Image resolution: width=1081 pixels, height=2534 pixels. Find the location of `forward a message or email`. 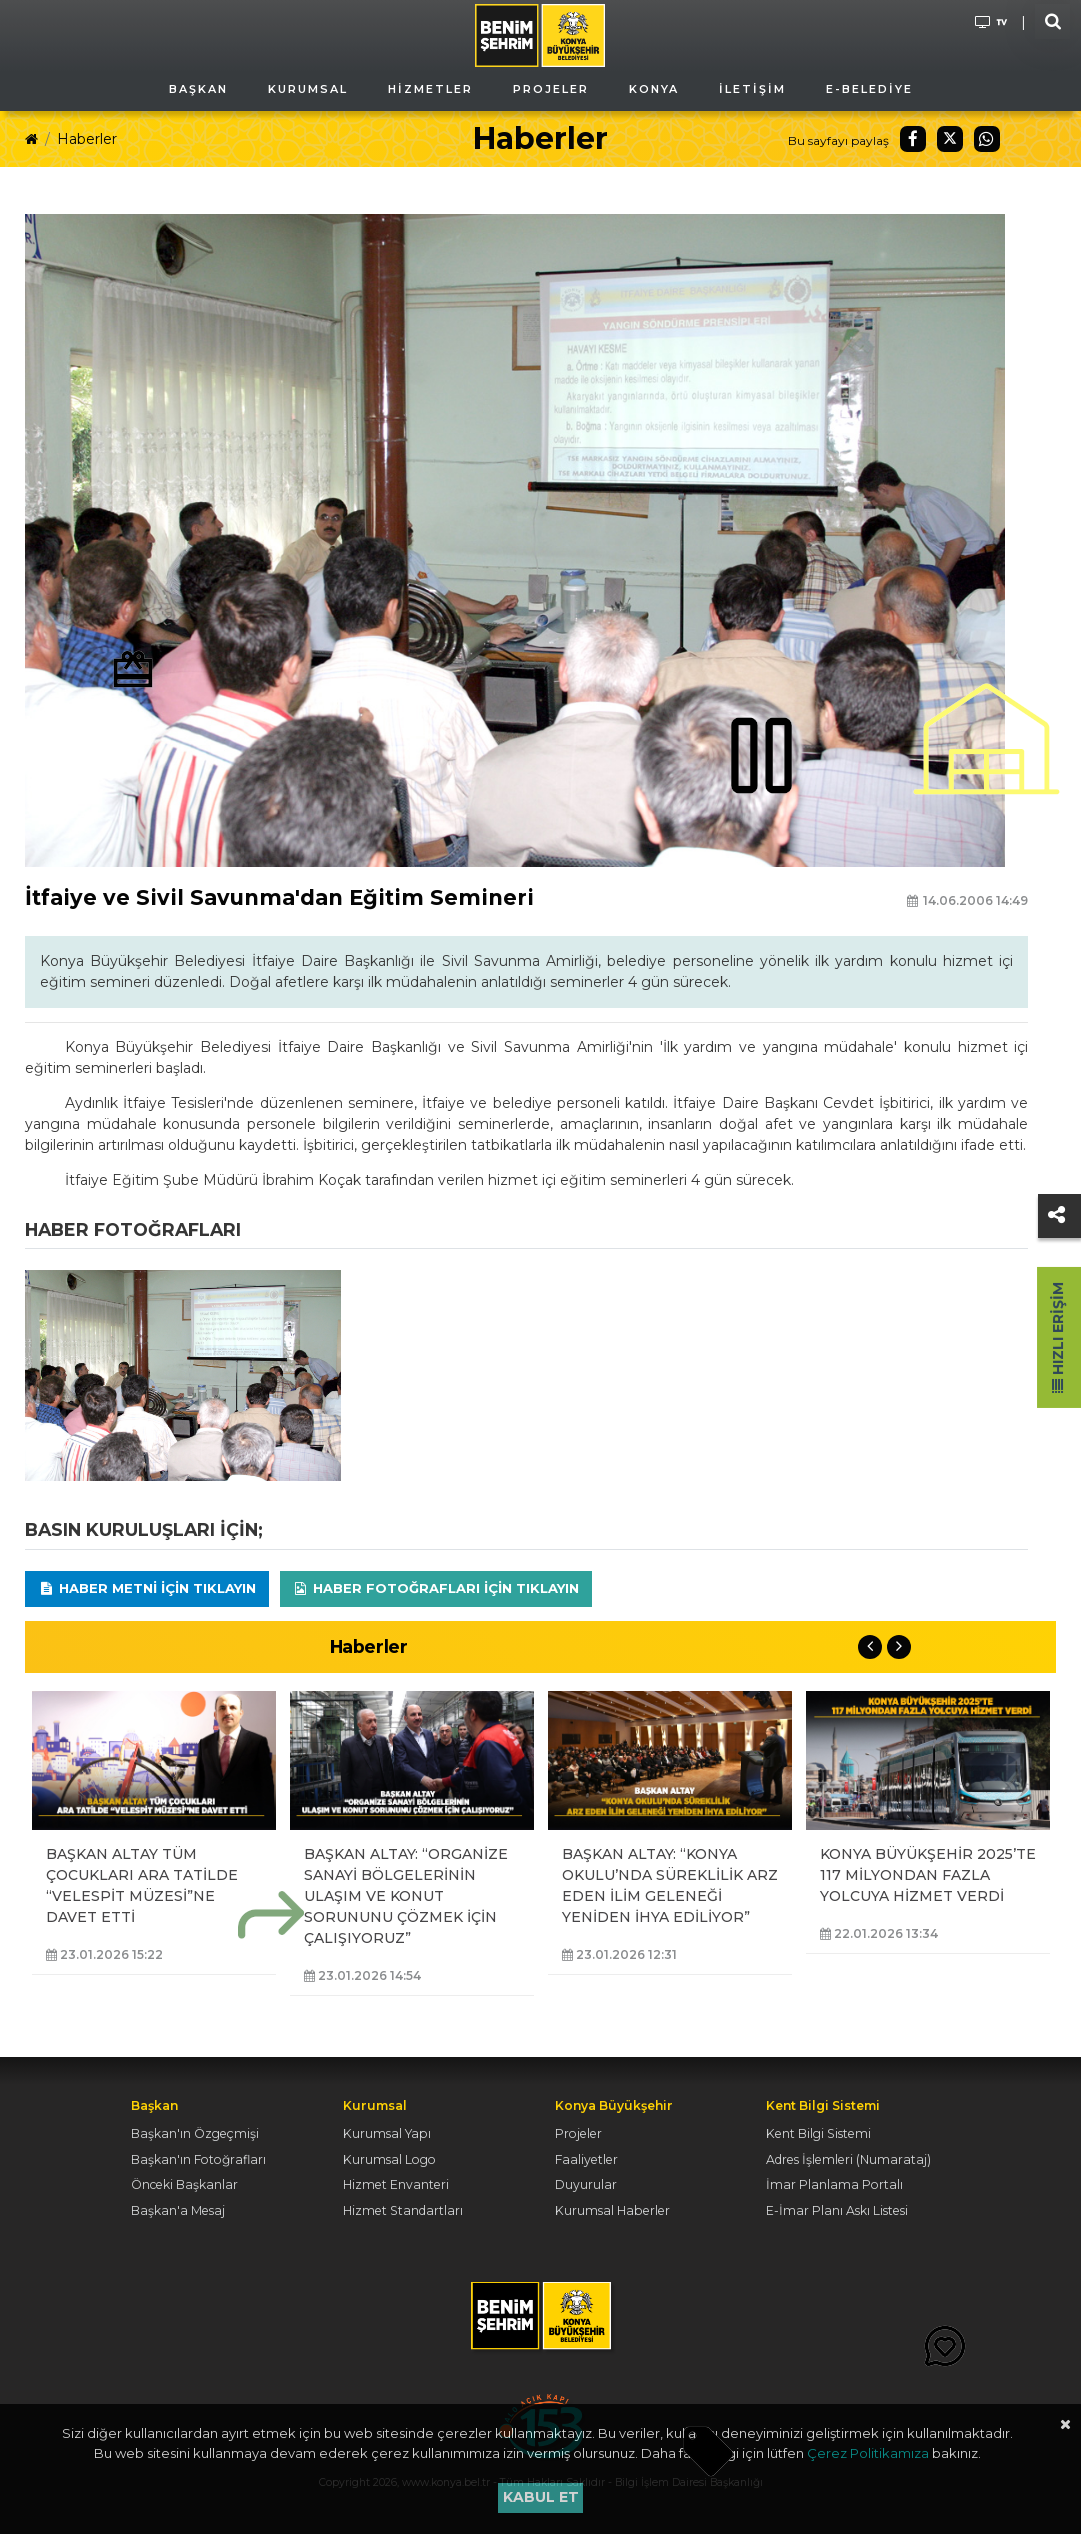

forward a message or email is located at coordinates (271, 1913).